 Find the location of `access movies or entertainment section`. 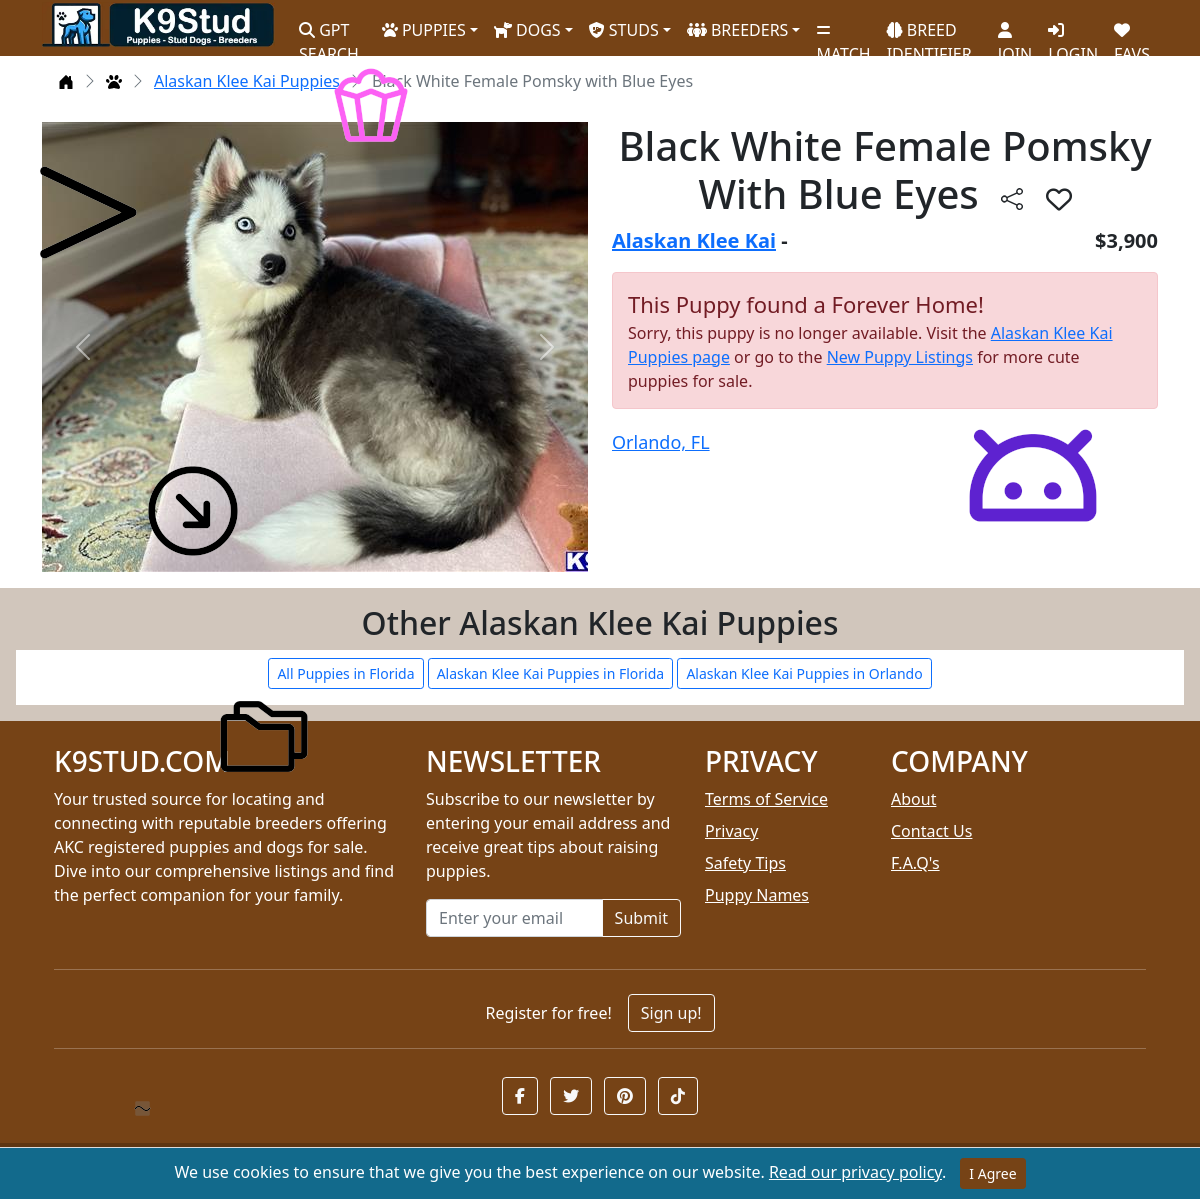

access movies or entertainment section is located at coordinates (371, 108).